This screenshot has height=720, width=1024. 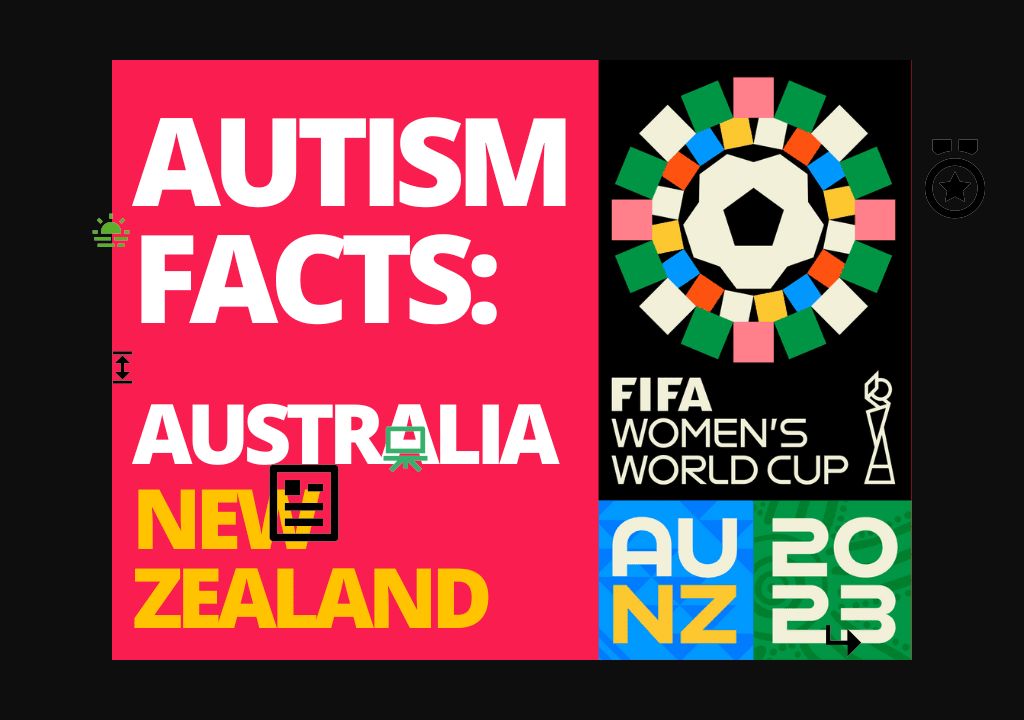 What do you see at coordinates (304, 503) in the screenshot?
I see `view article or news content` at bounding box center [304, 503].